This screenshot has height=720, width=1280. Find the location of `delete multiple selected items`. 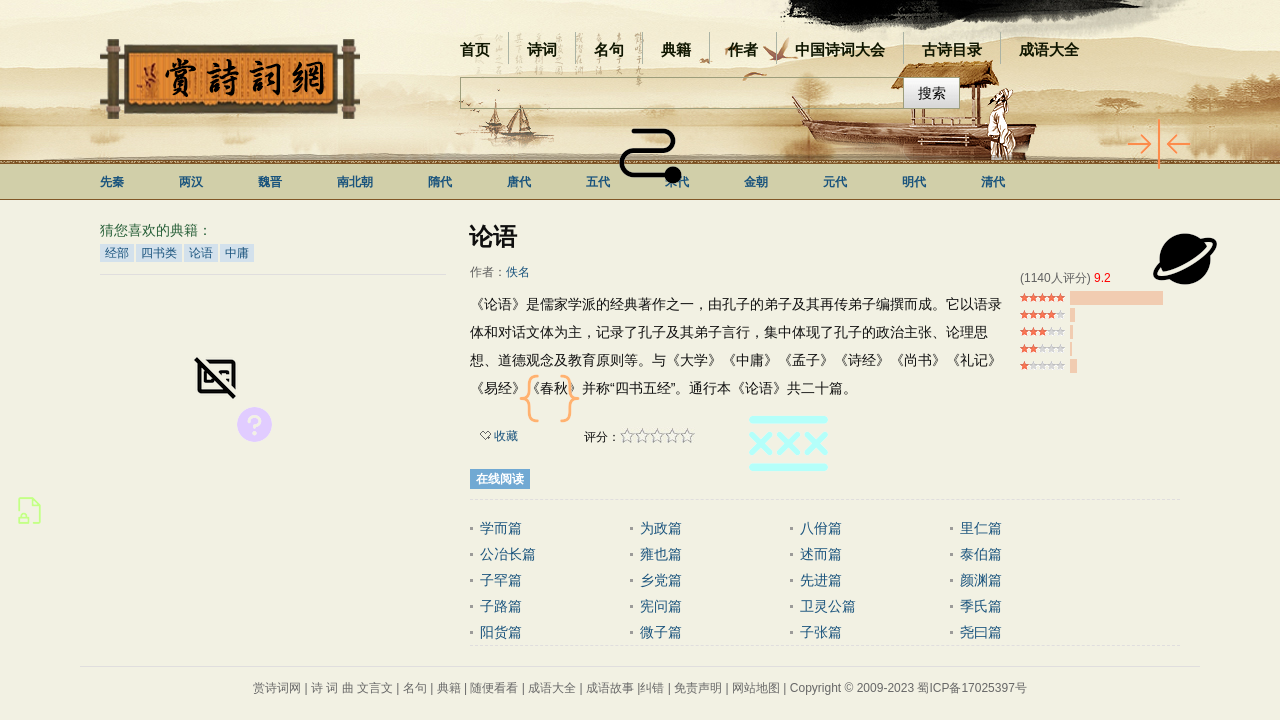

delete multiple selected items is located at coordinates (788, 443).